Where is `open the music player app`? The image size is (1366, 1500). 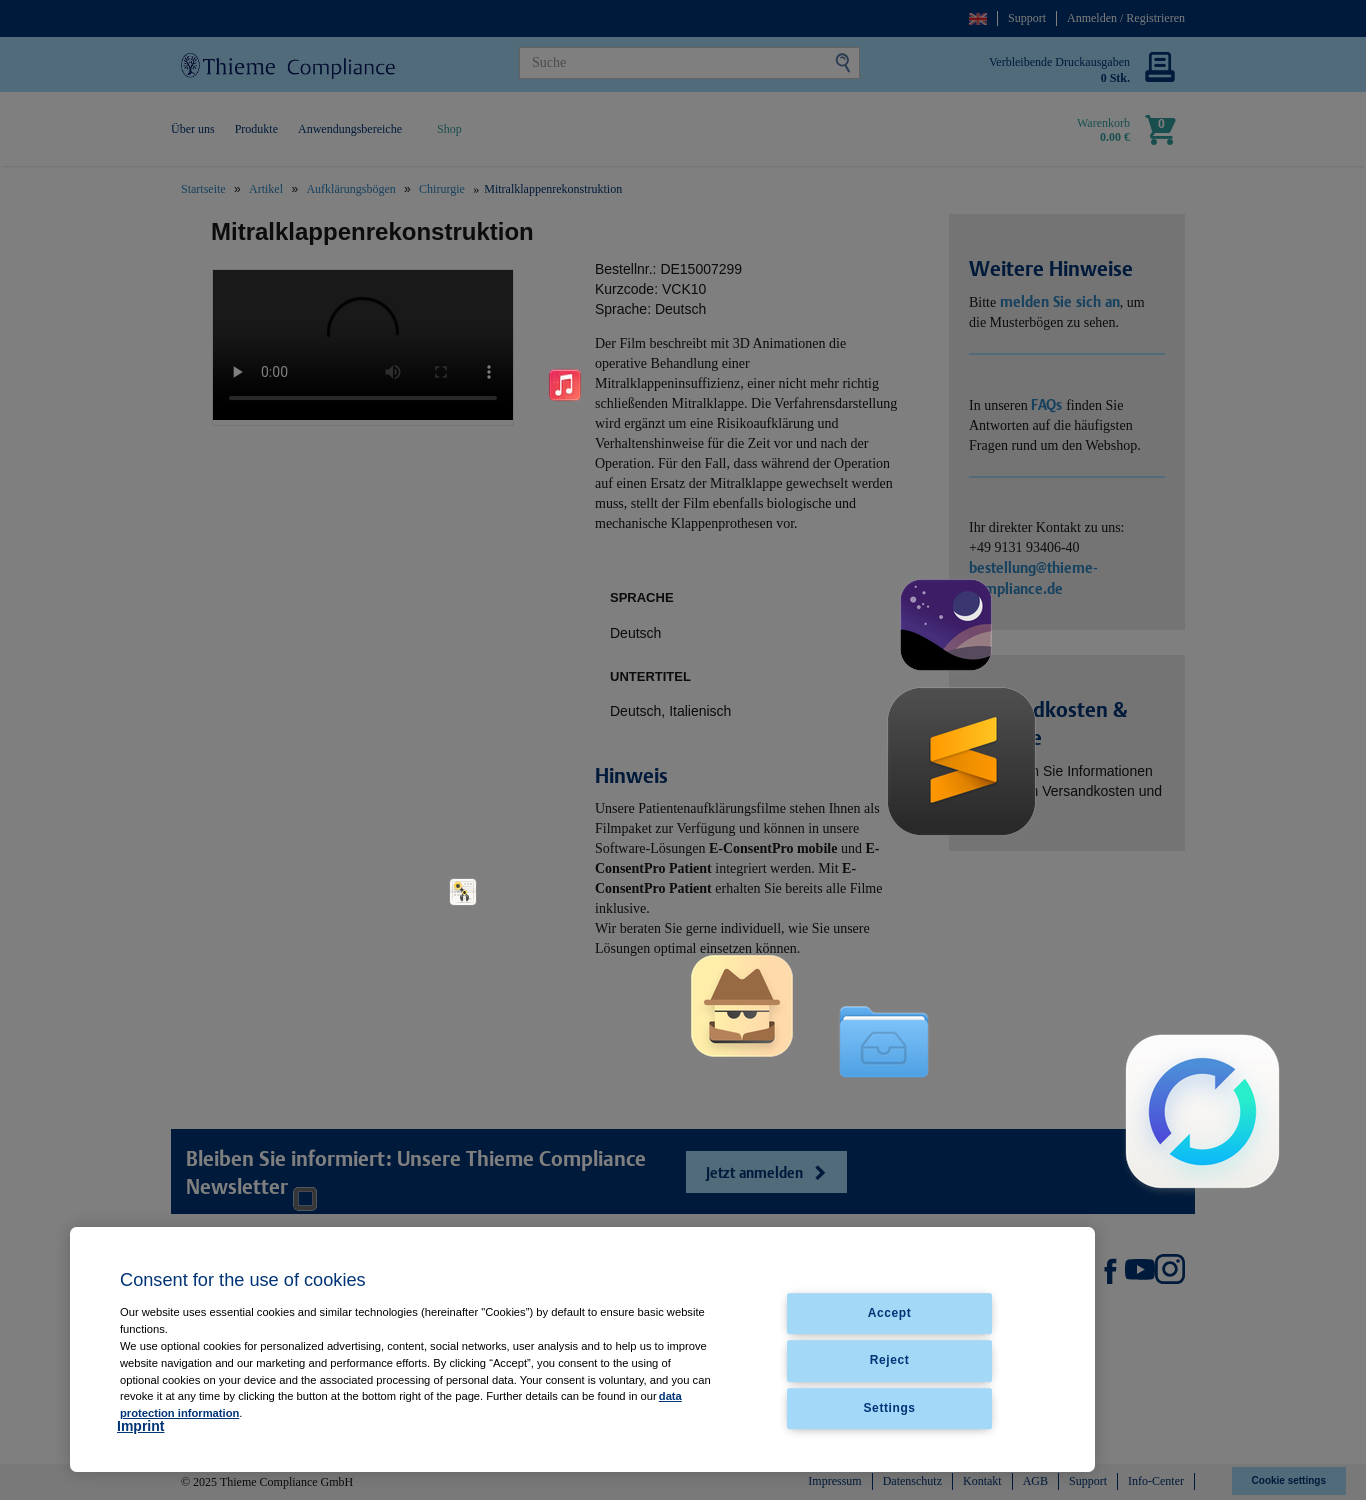 open the music player app is located at coordinates (565, 385).